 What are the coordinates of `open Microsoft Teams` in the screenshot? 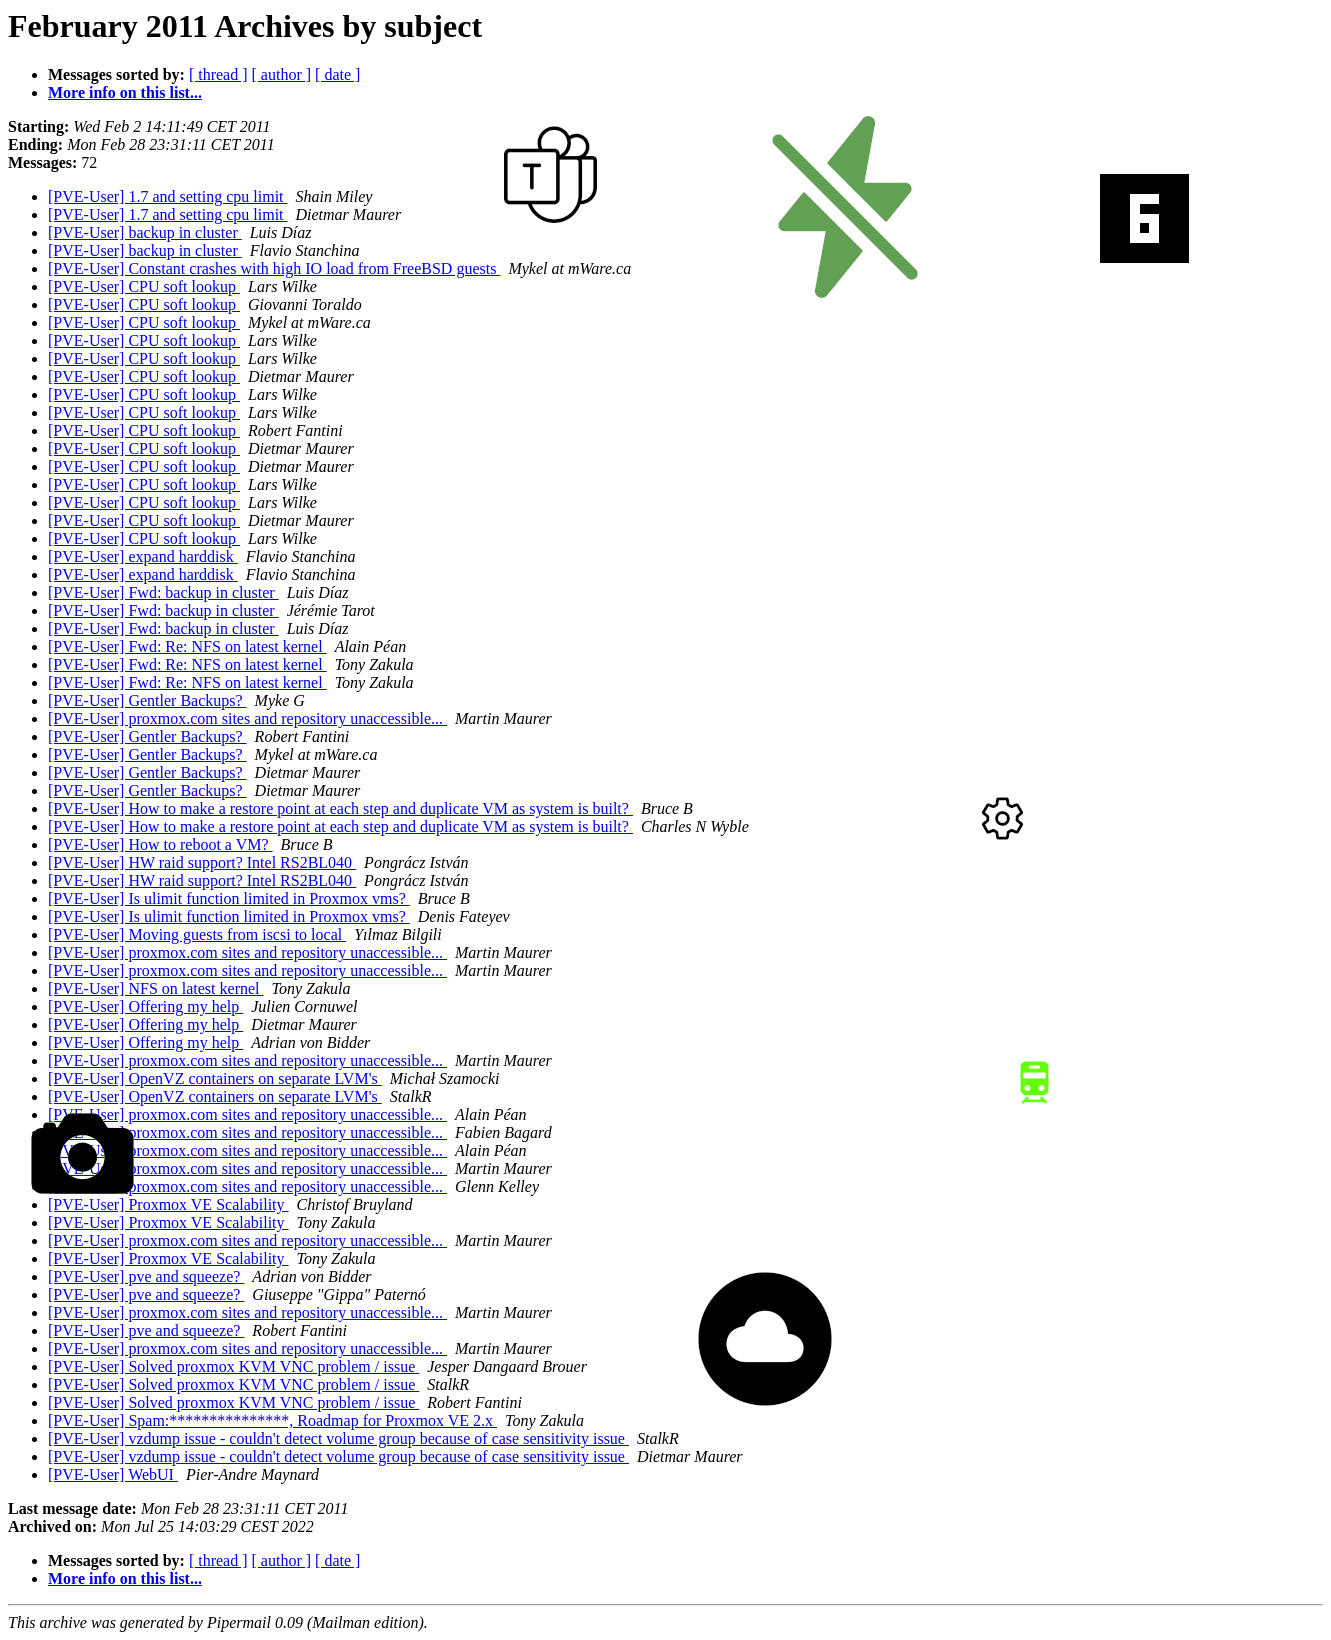 It's located at (550, 176).